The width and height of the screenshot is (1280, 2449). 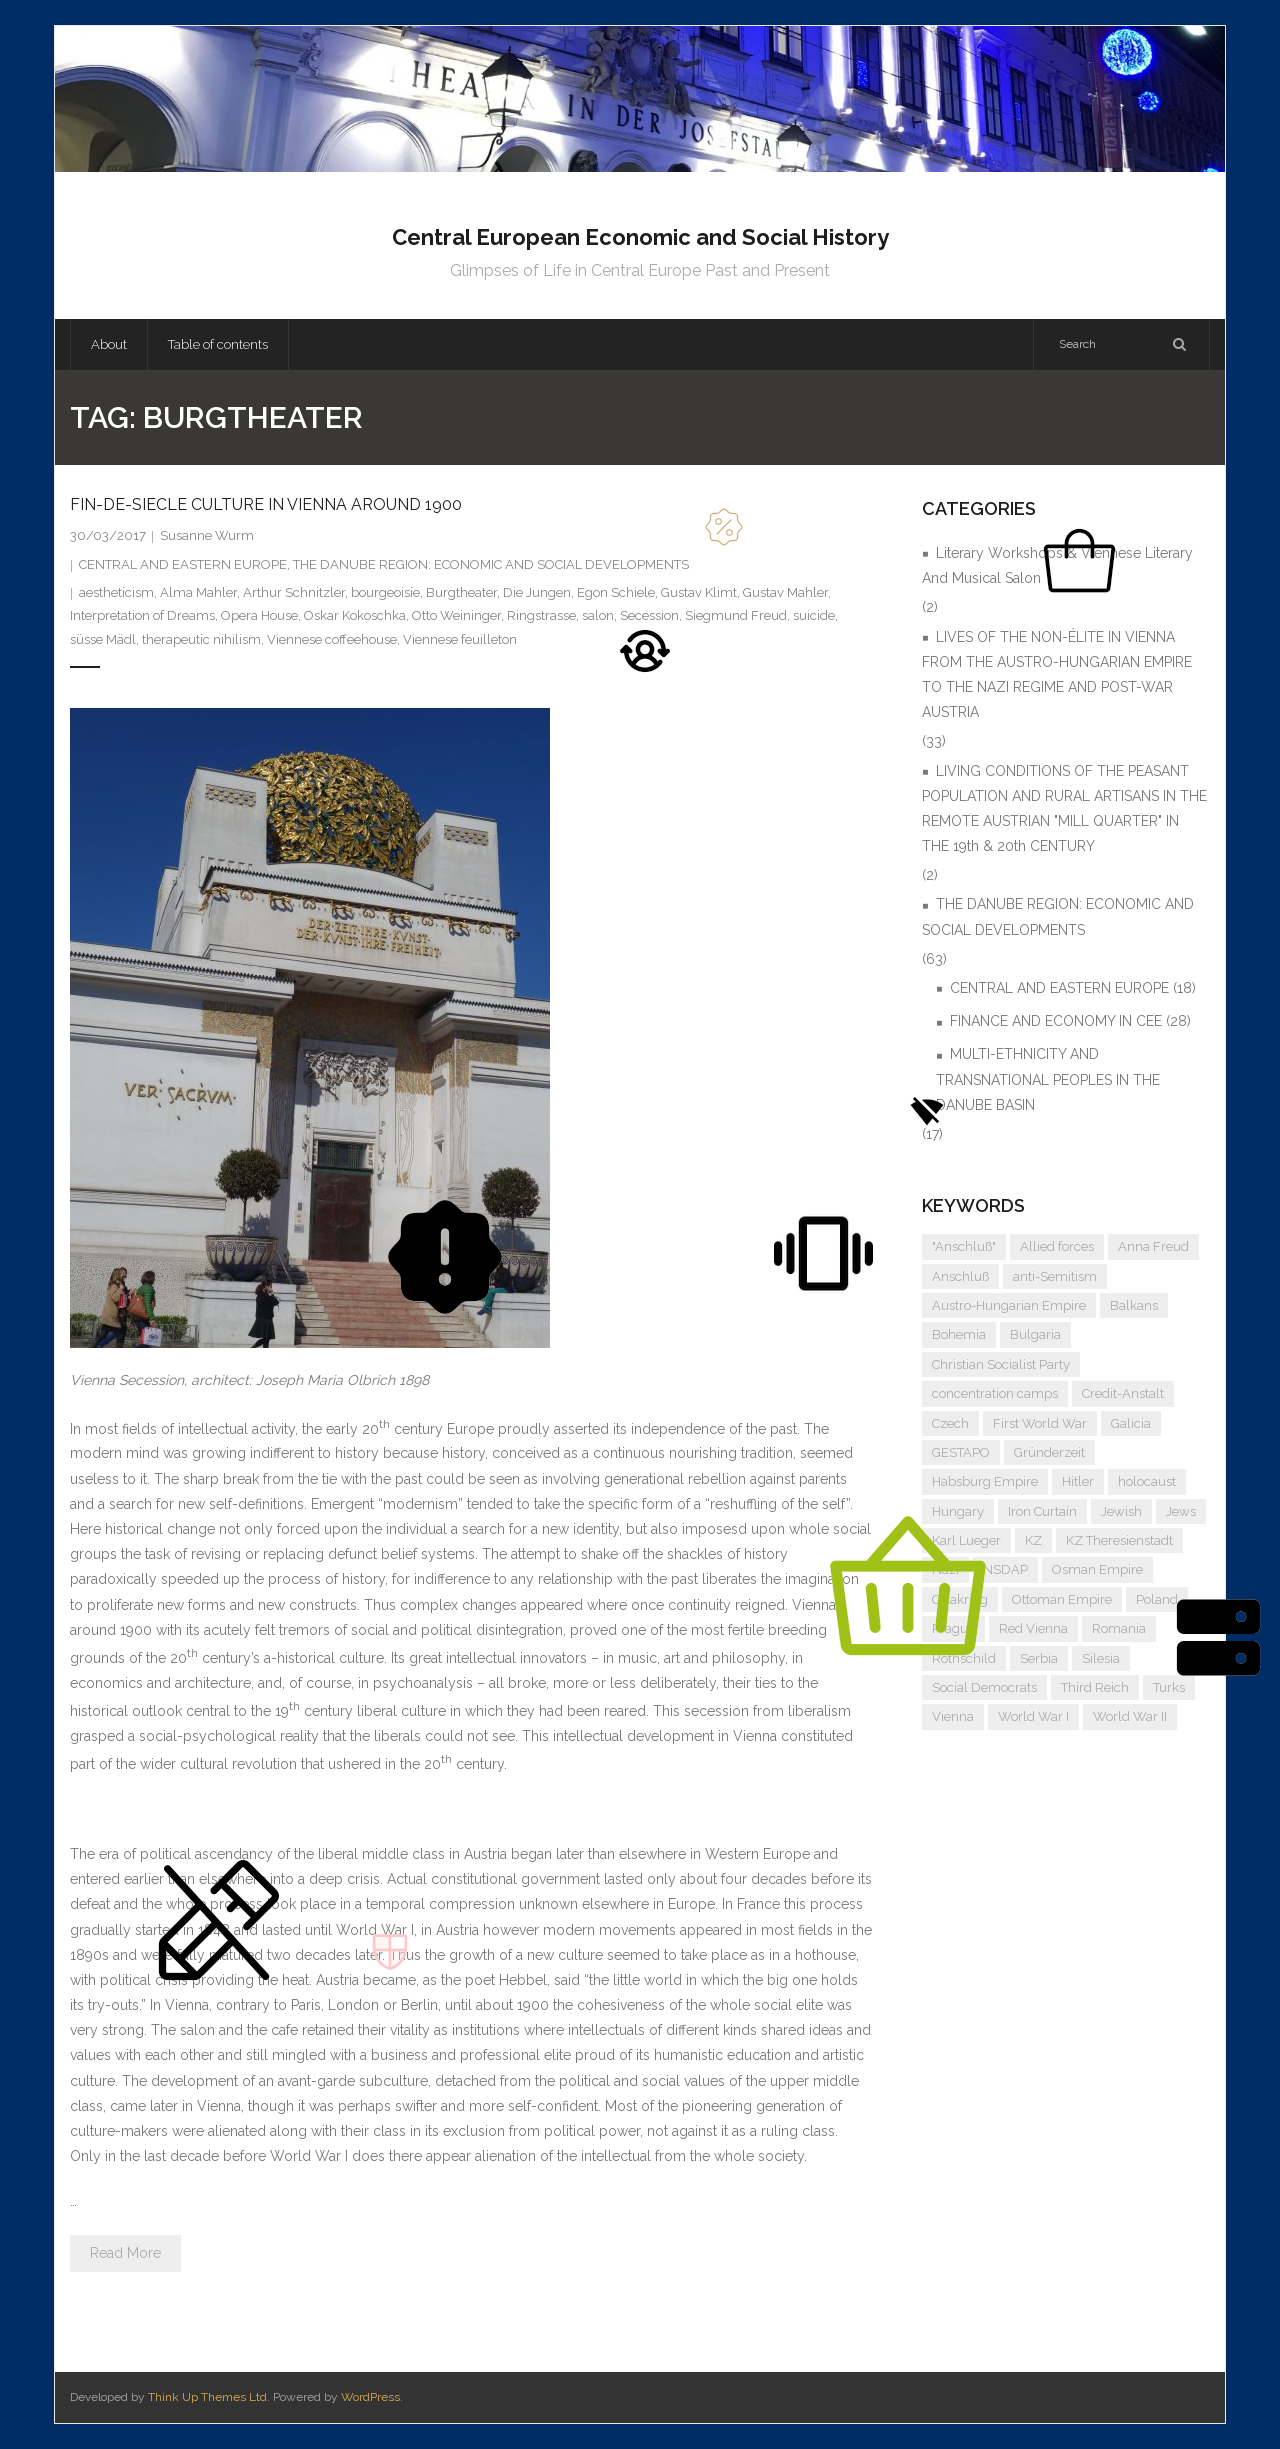 What do you see at coordinates (724, 527) in the screenshot?
I see `view available discounts or promotions` at bounding box center [724, 527].